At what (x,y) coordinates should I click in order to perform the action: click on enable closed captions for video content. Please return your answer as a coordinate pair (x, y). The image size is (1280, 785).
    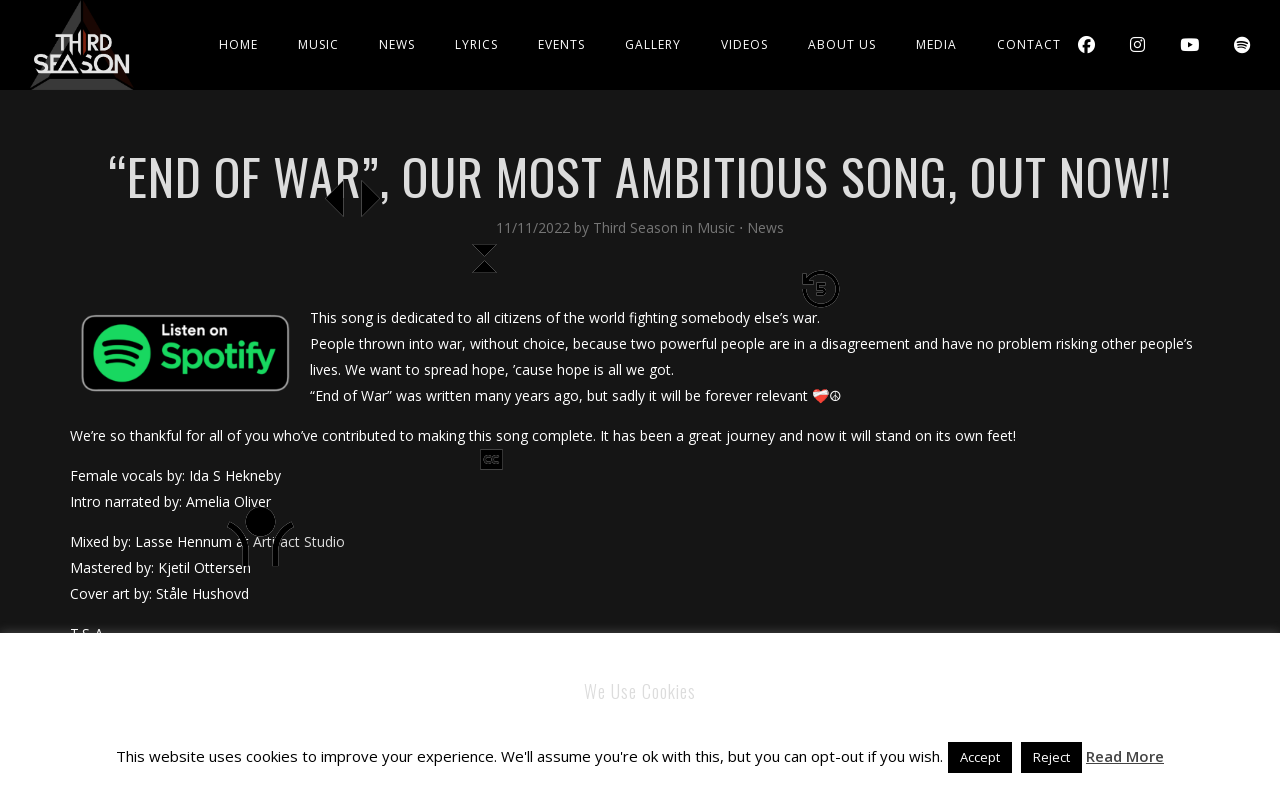
    Looking at the image, I should click on (491, 459).